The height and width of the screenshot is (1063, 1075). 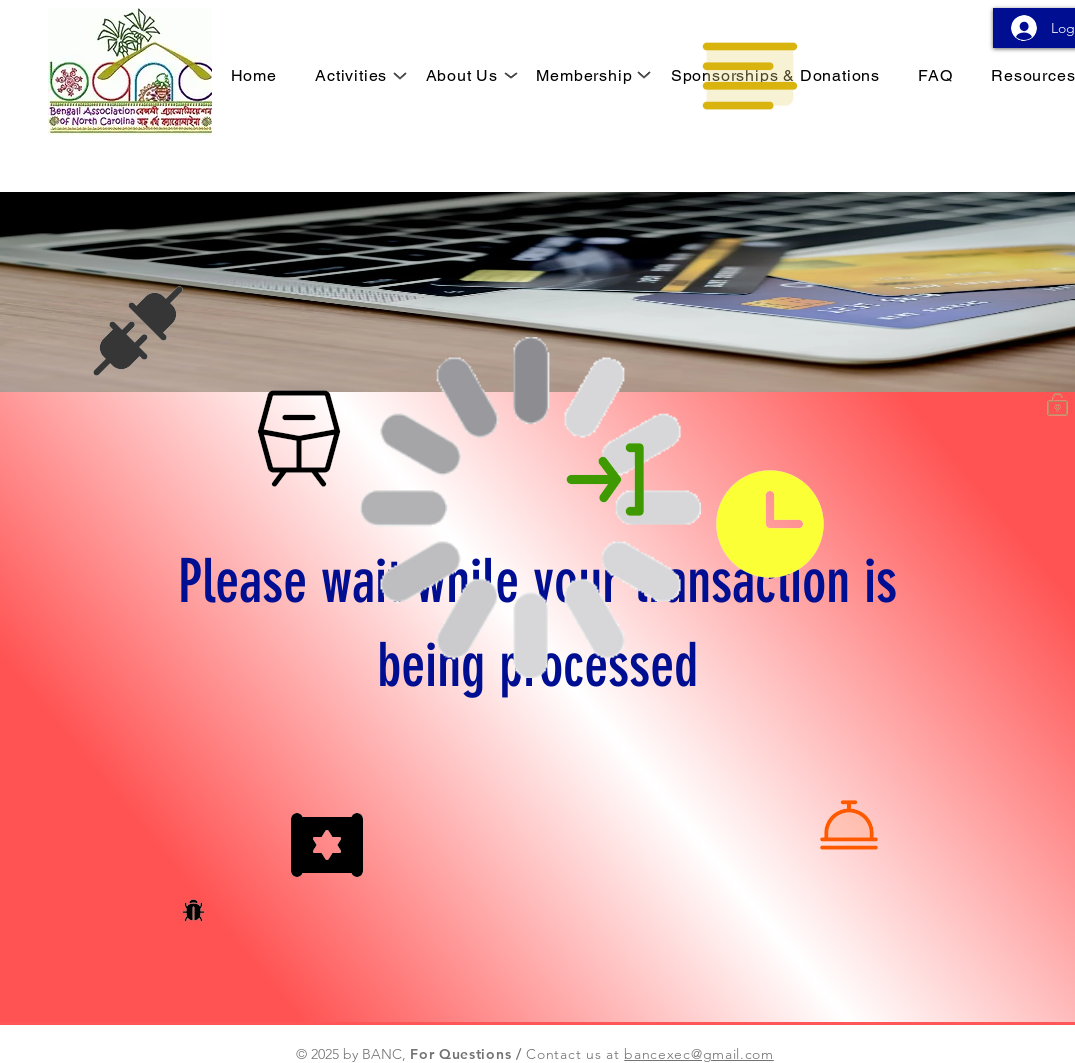 I want to click on request assistance or service, so click(x=849, y=827).